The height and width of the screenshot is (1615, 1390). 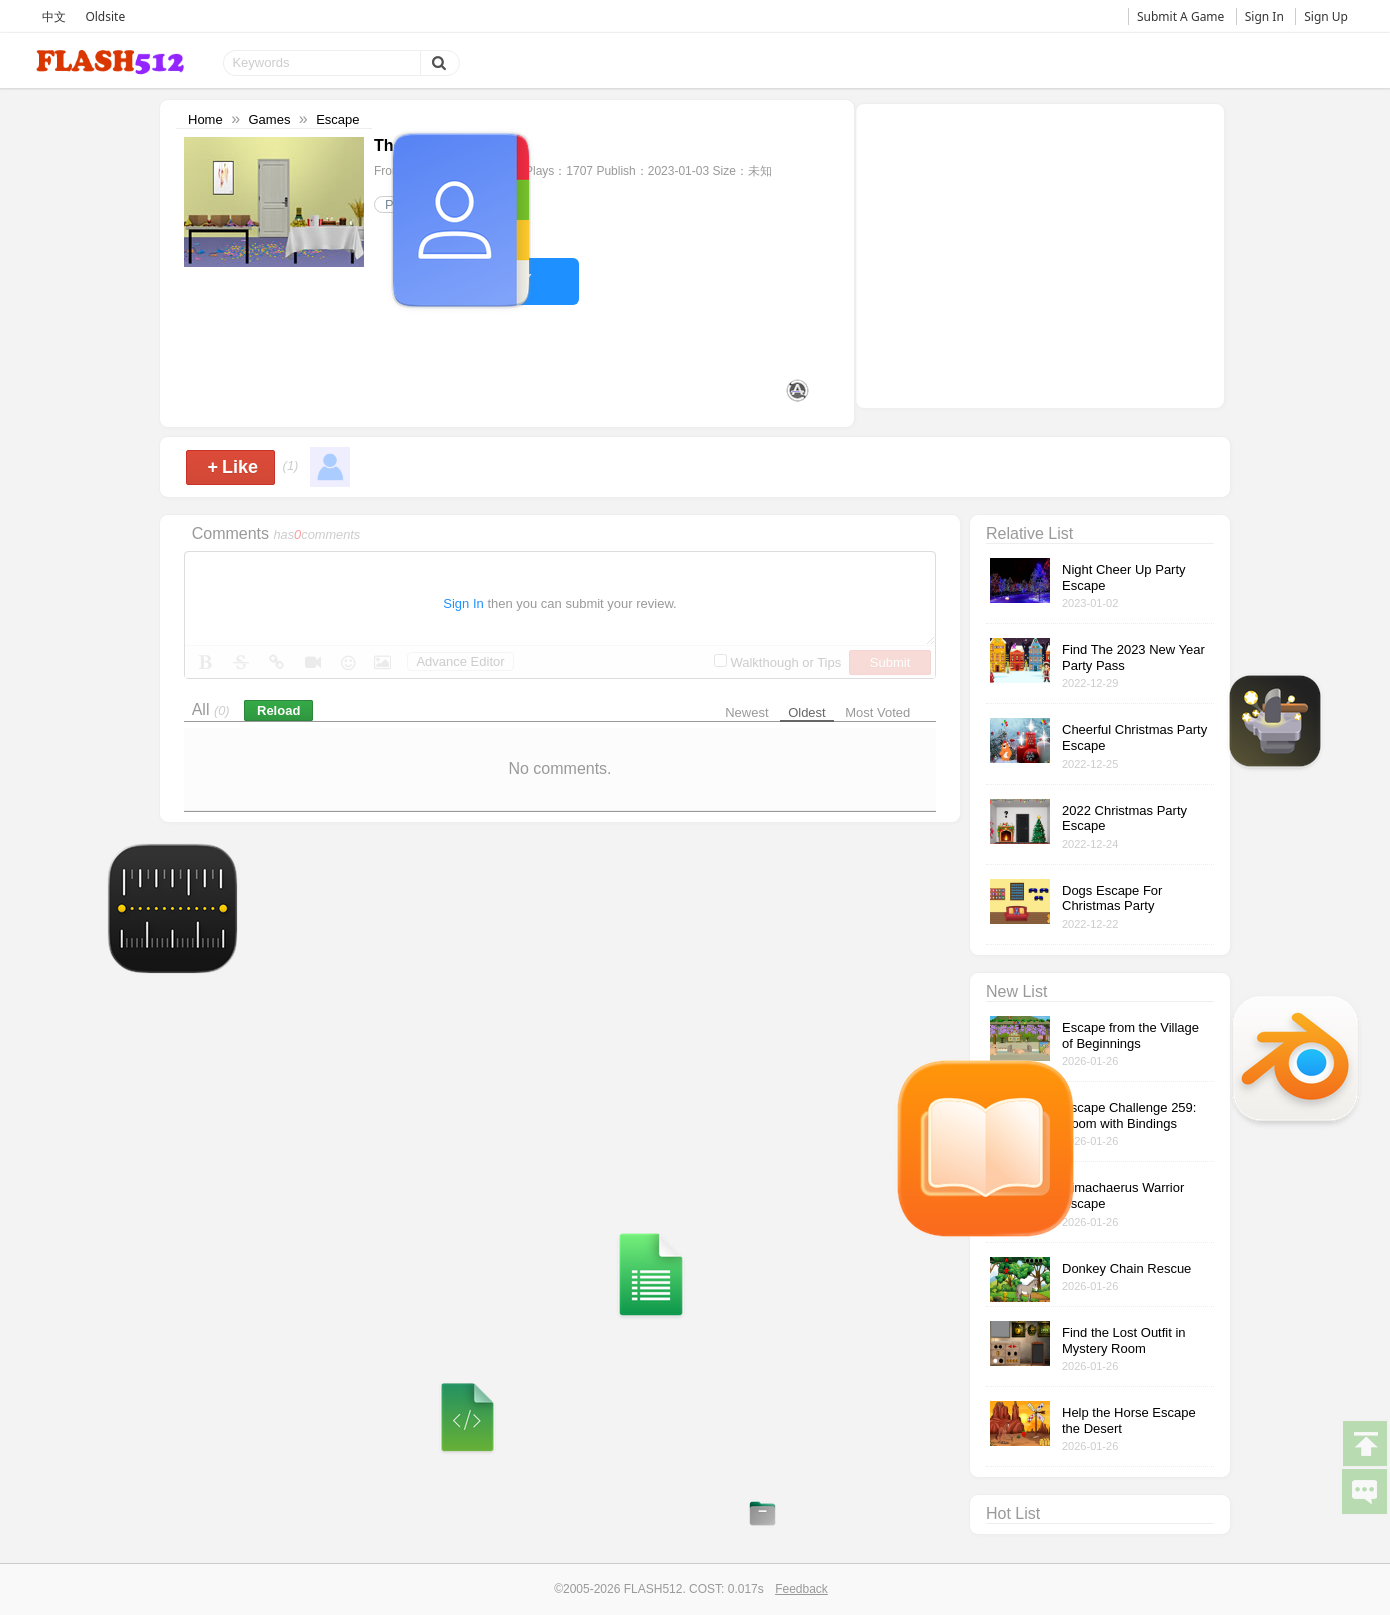 What do you see at coordinates (651, 1276) in the screenshot?
I see `google forms file or document` at bounding box center [651, 1276].